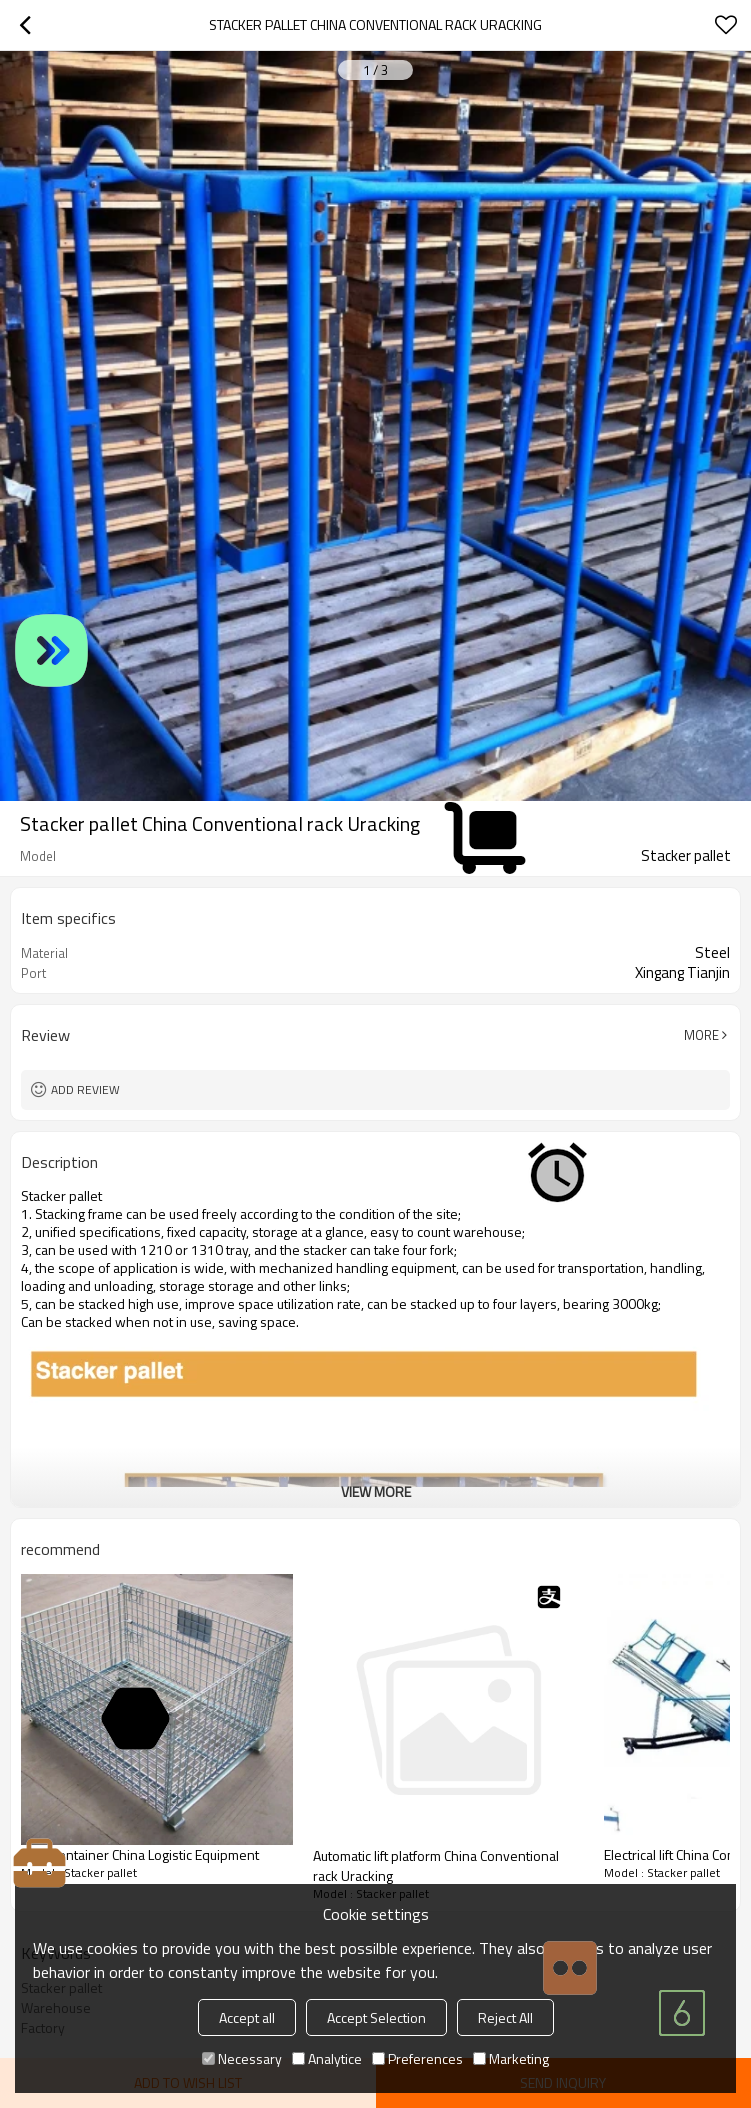  I want to click on view and manage alarms, so click(557, 1172).